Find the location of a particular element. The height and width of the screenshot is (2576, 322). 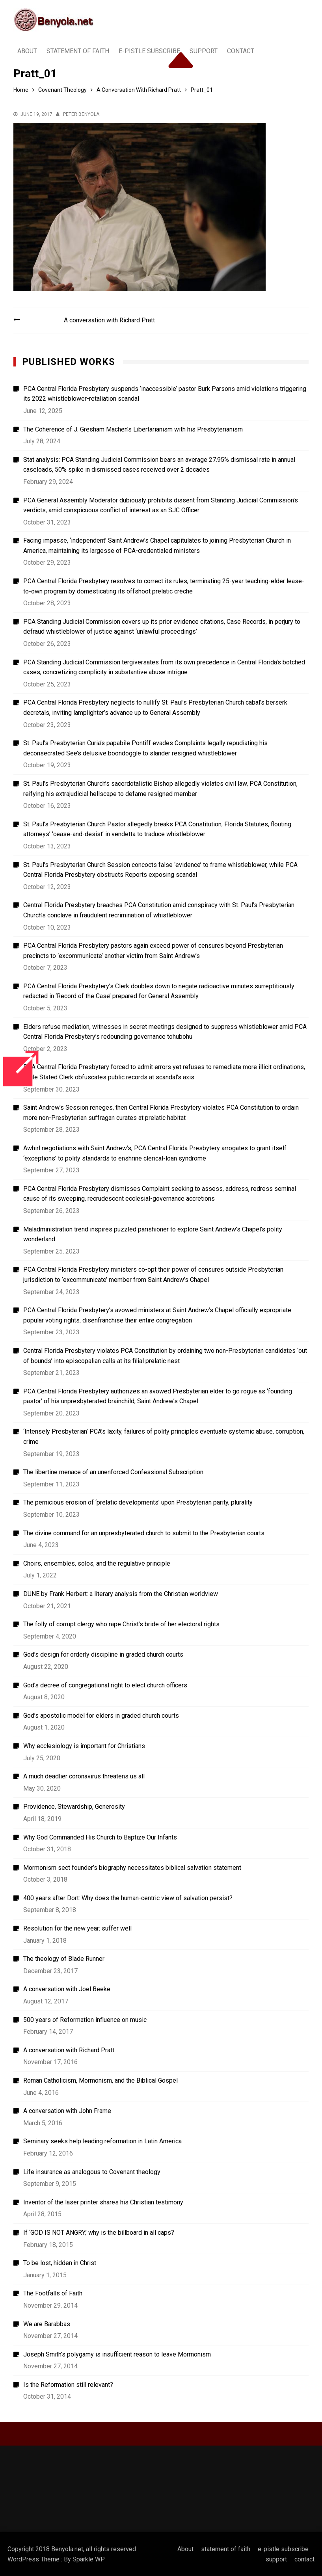

collapse an expanded section or dropdown is located at coordinates (181, 60).